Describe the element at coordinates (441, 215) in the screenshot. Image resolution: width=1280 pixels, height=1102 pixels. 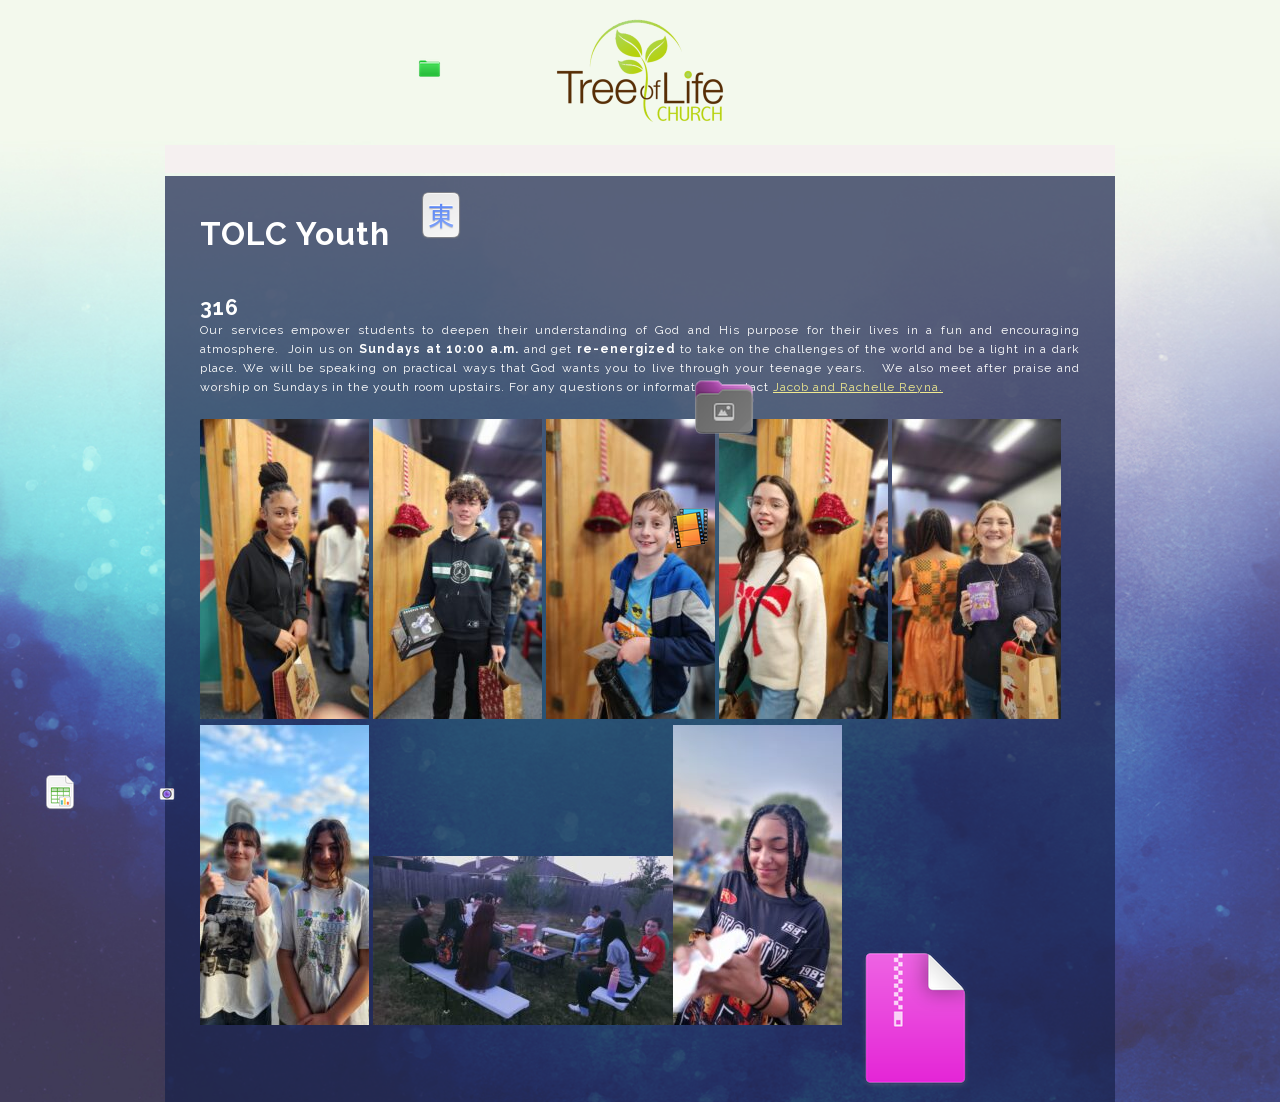
I see `launch gnome mahjongg game` at that location.